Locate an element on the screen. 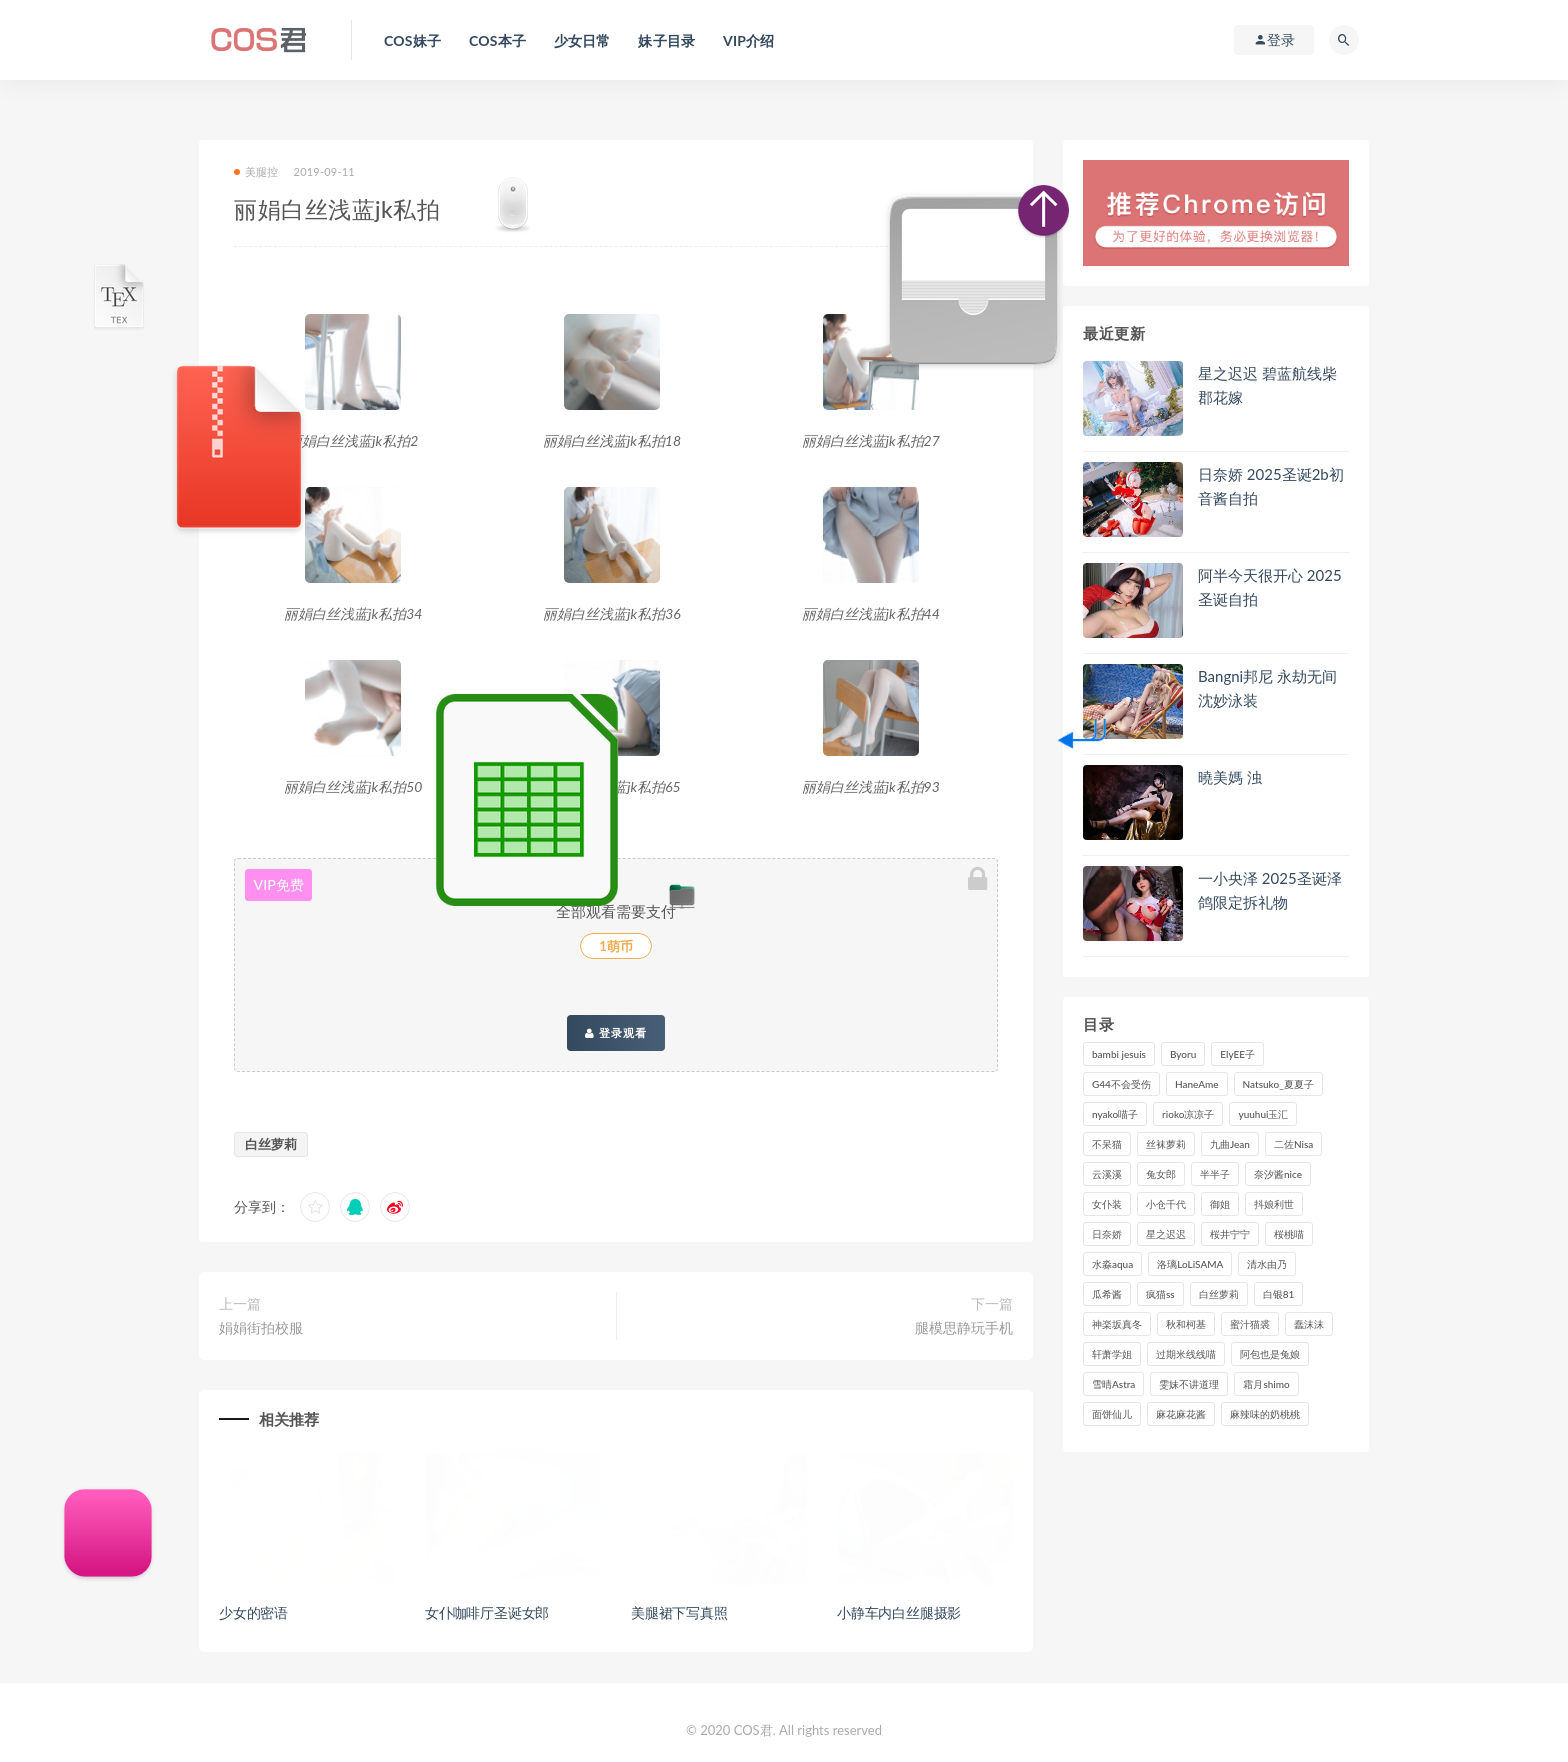 The image size is (1568, 1762). a compressed tar archive file (.tar.z) is located at coordinates (239, 450).